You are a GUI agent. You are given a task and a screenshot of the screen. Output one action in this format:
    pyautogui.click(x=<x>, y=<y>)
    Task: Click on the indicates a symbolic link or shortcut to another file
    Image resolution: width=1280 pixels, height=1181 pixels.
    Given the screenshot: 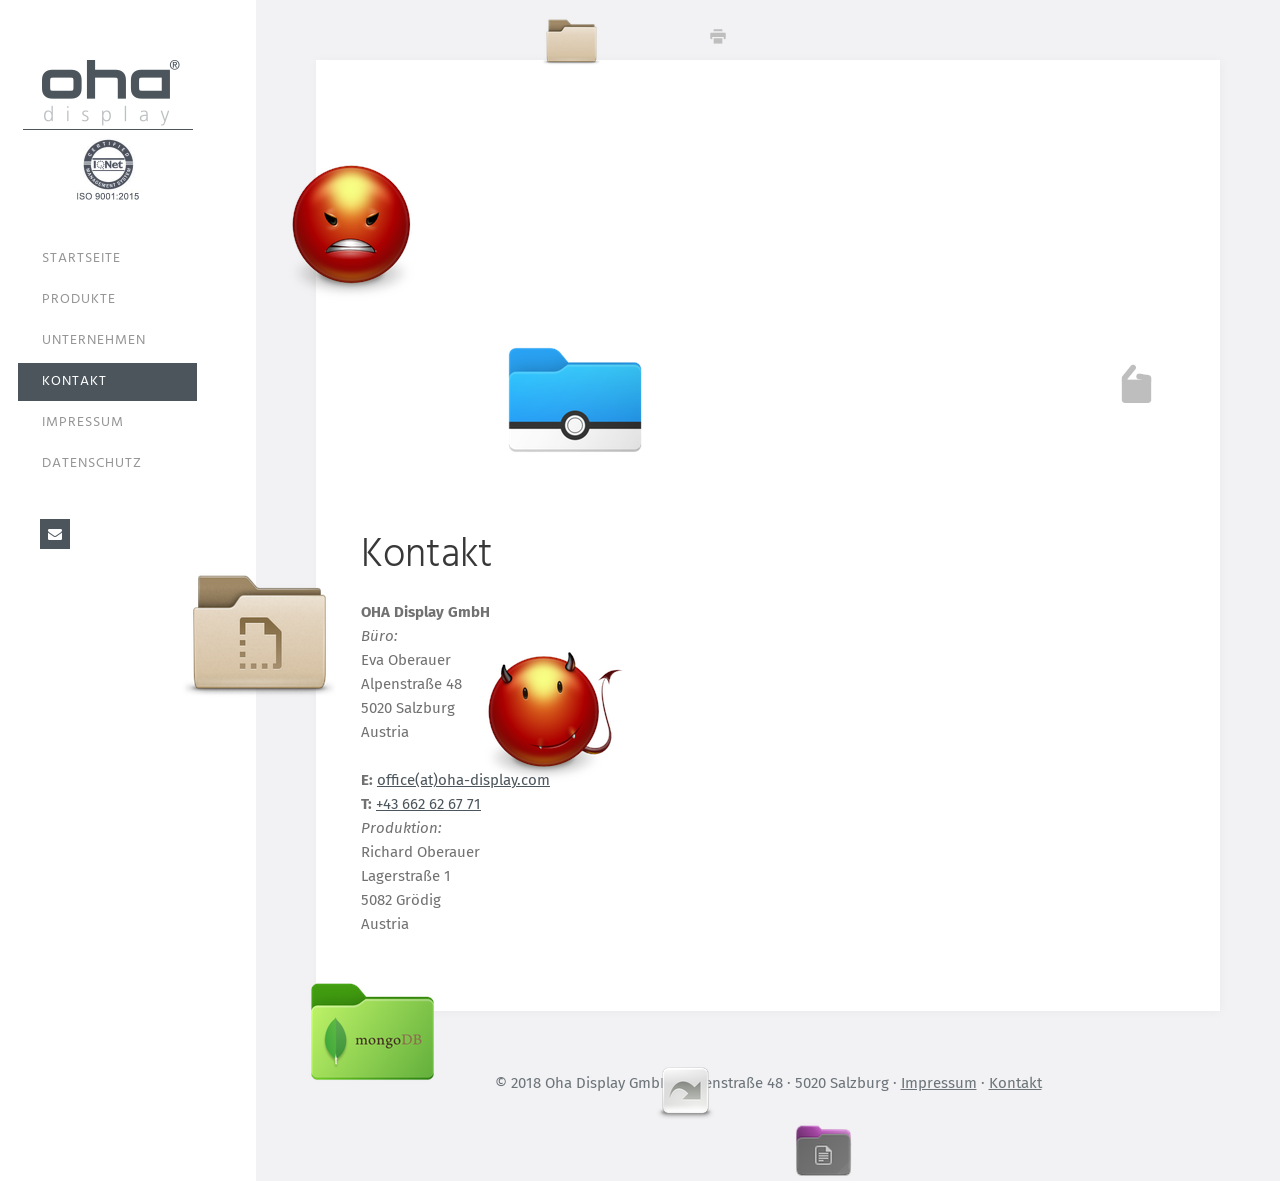 What is the action you would take?
    pyautogui.click(x=686, y=1093)
    